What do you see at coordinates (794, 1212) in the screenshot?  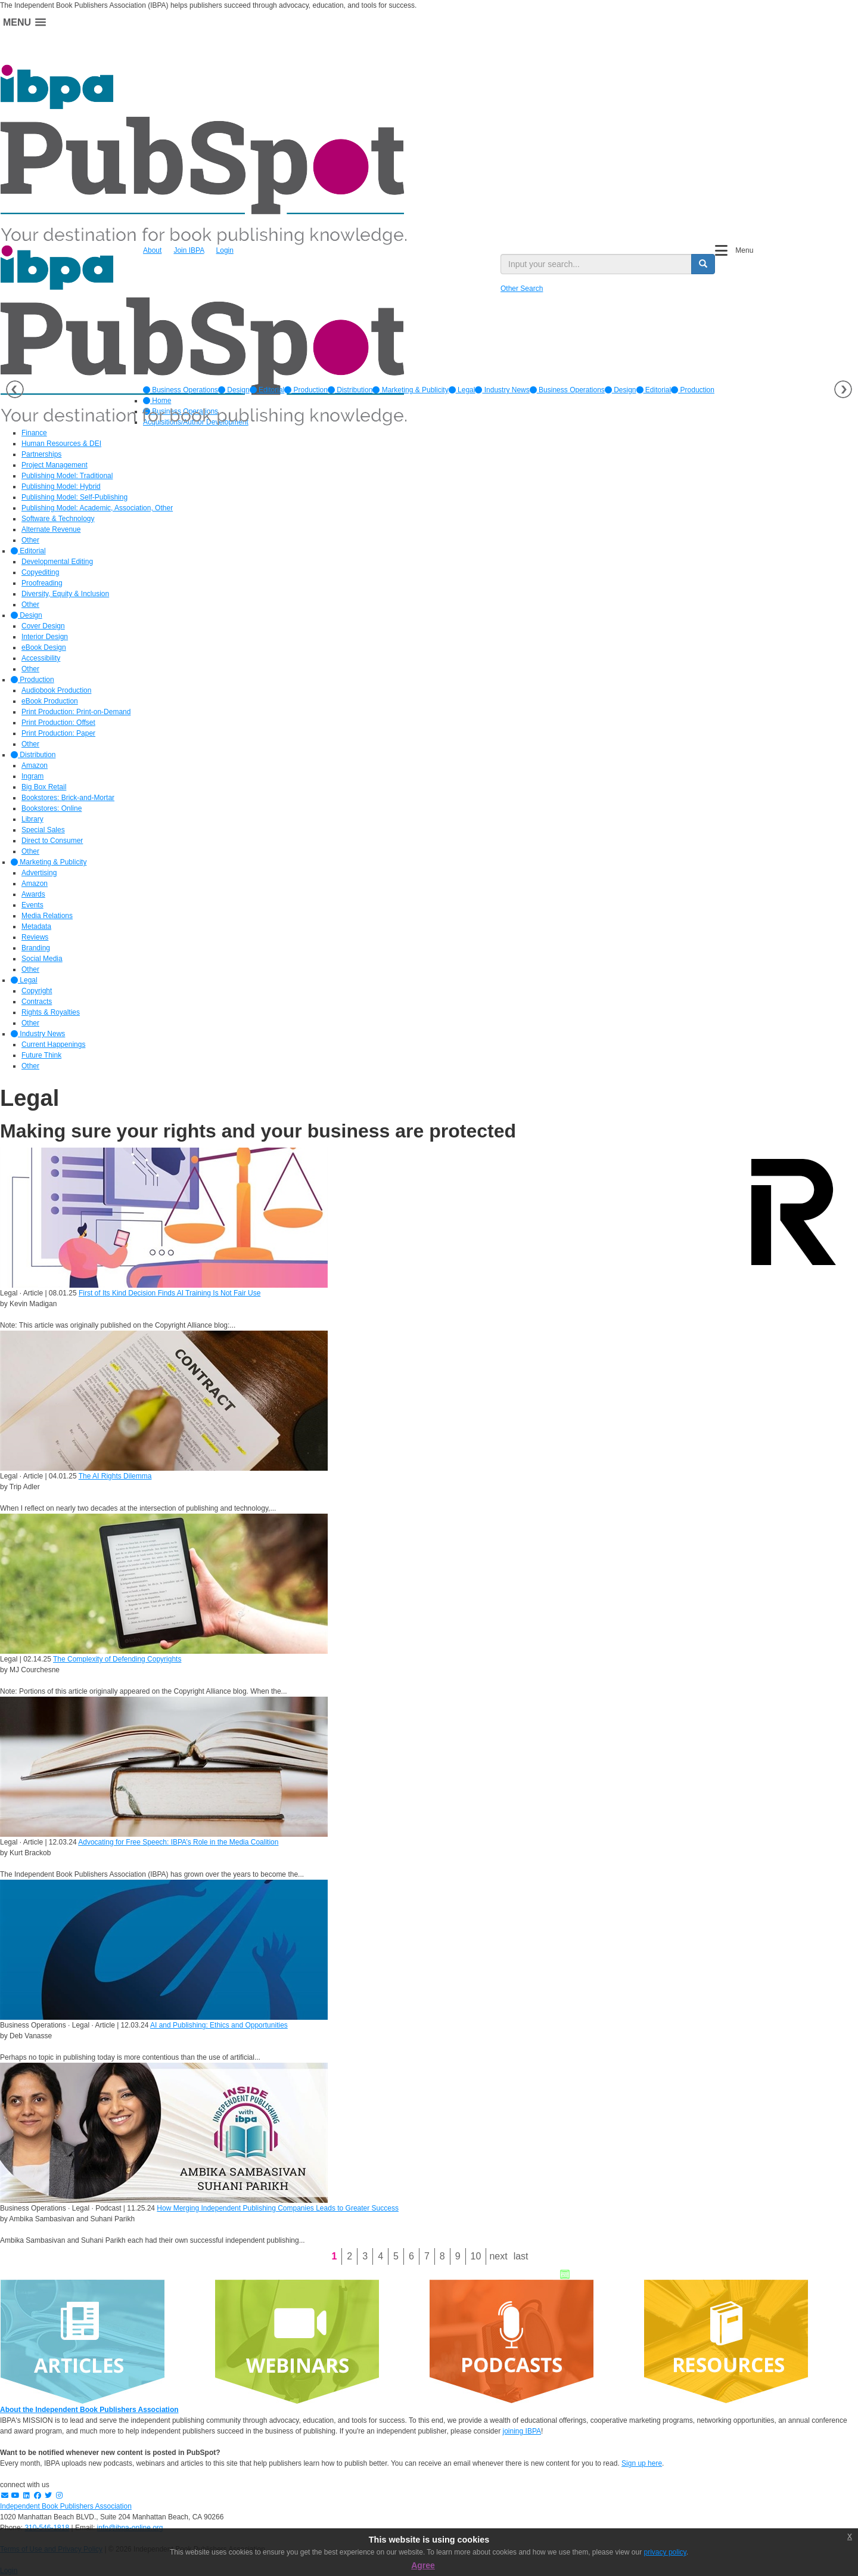 I see `open the Revolut banking app` at bounding box center [794, 1212].